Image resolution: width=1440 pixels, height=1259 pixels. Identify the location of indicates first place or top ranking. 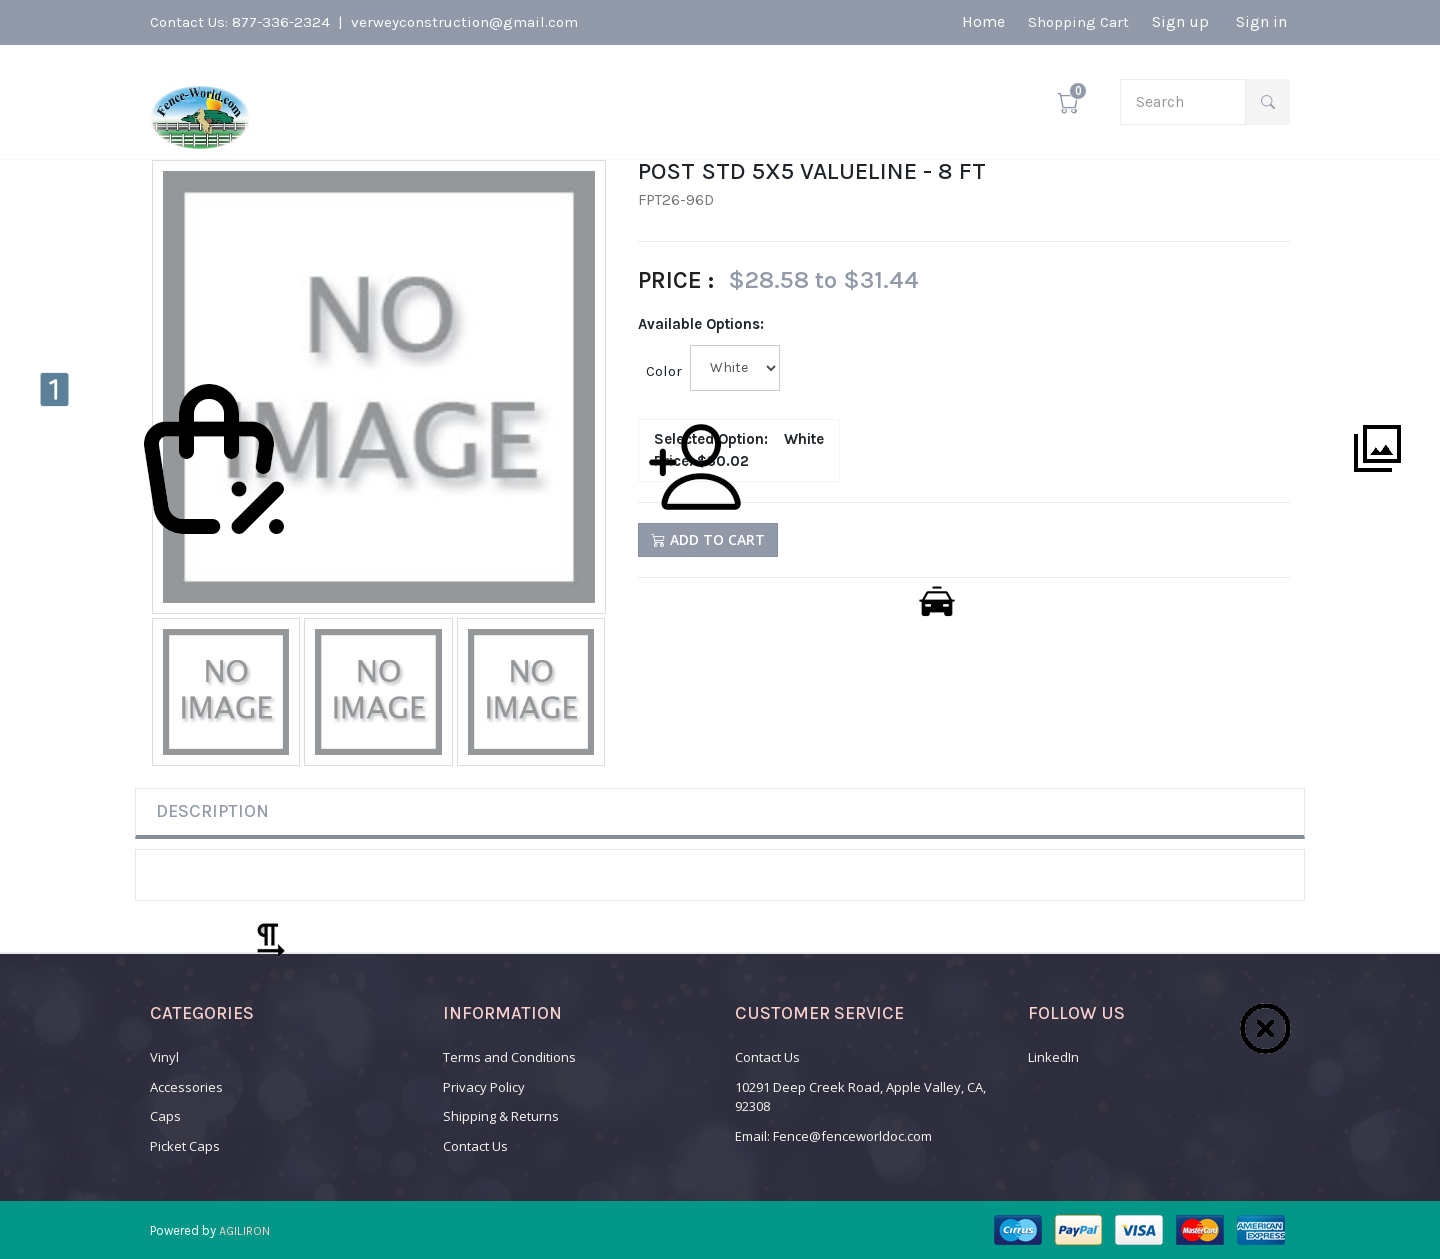
(54, 389).